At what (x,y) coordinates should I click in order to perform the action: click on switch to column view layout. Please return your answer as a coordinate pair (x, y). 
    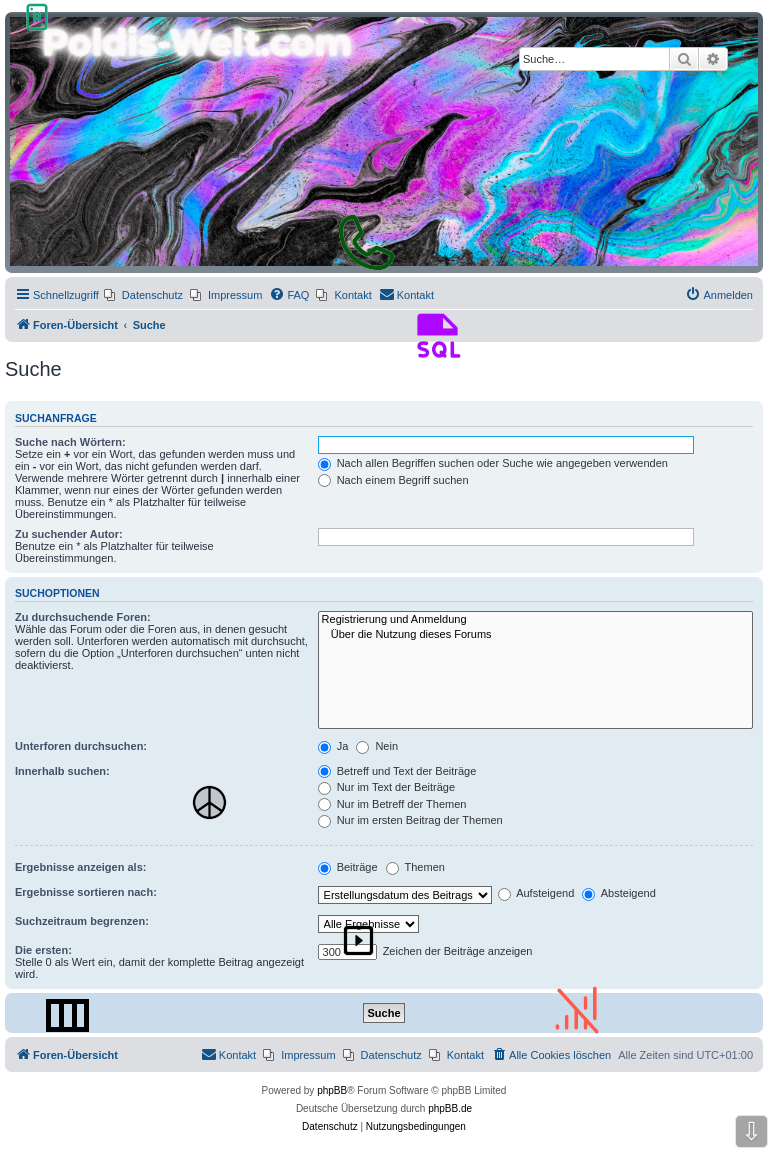
    Looking at the image, I should click on (66, 1016).